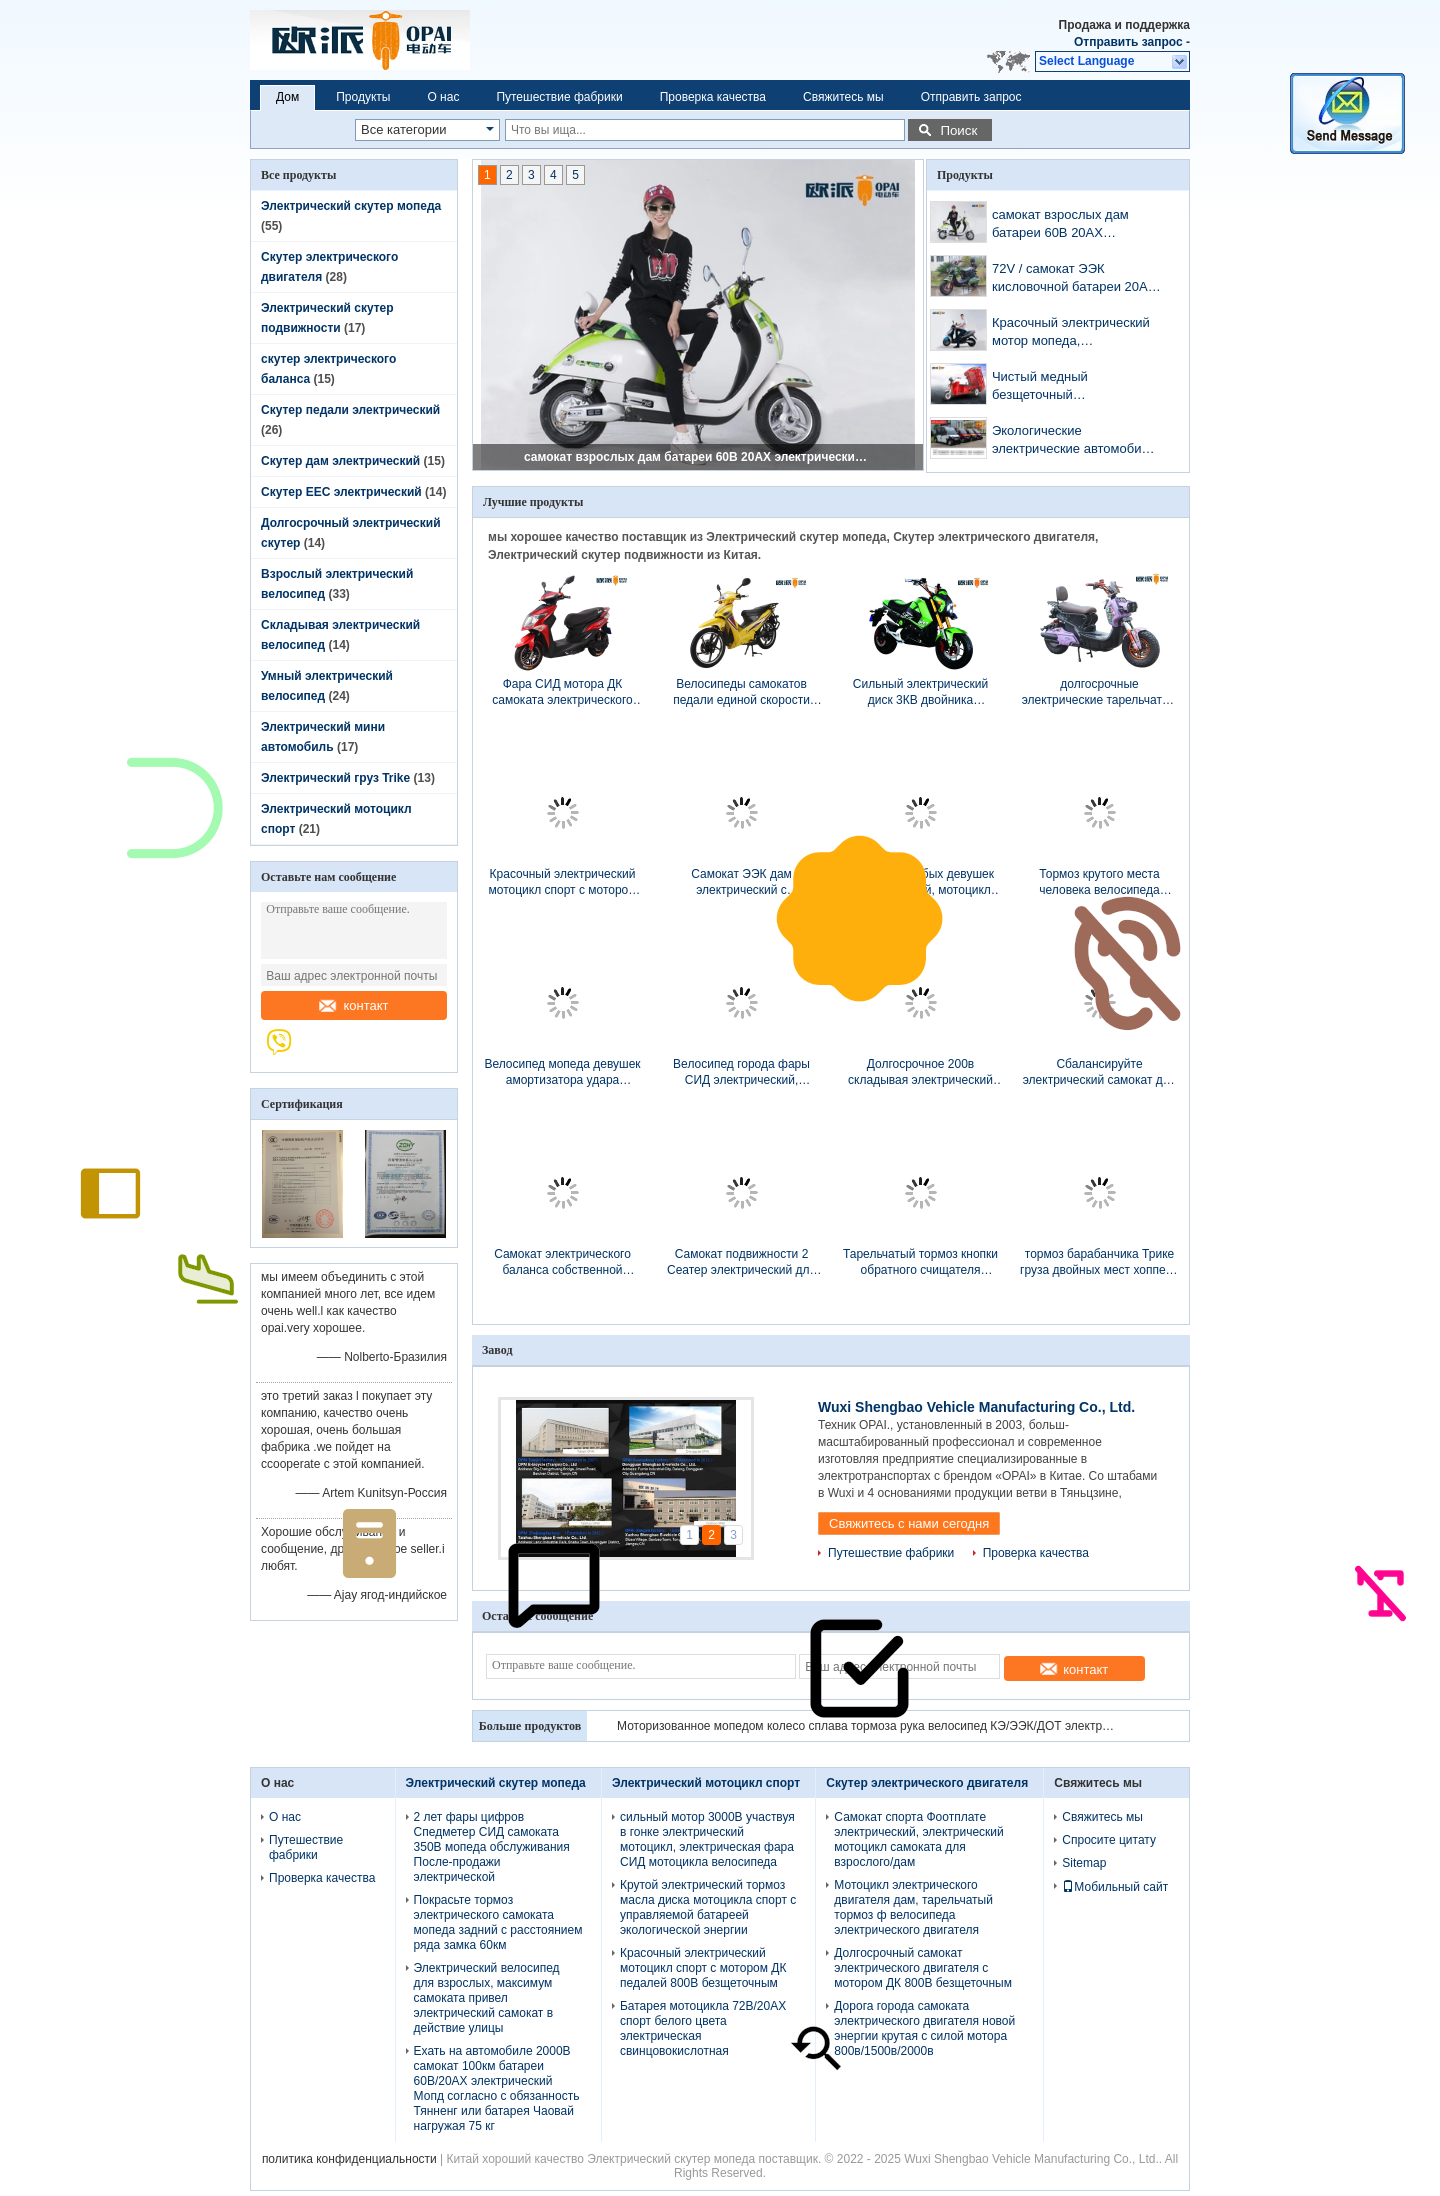 This screenshot has width=1440, height=2196. Describe the element at coordinates (369, 1543) in the screenshot. I see `access server or desktop computer settings` at that location.